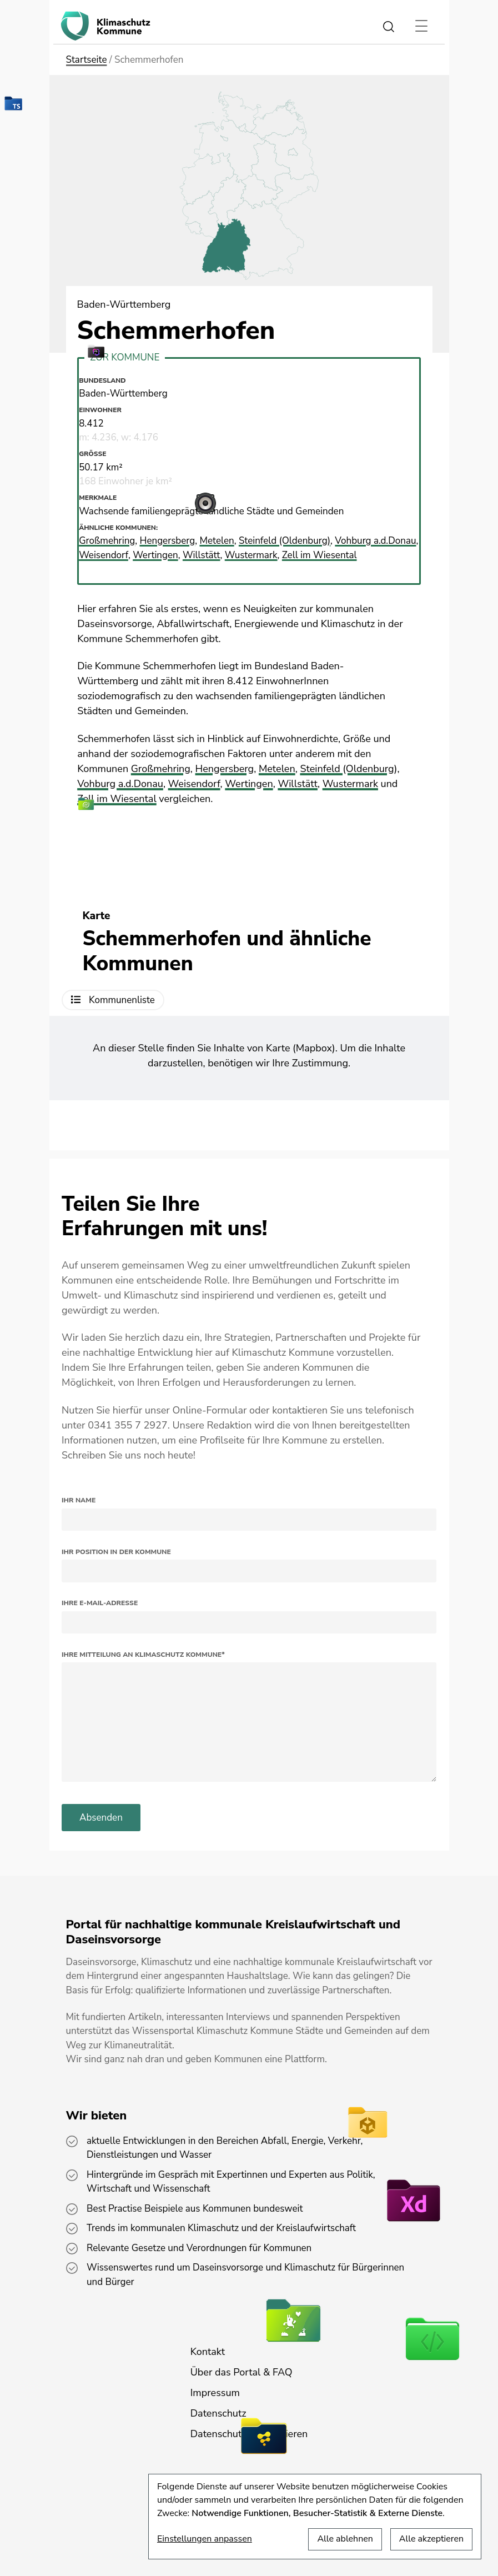  What do you see at coordinates (368, 2123) in the screenshot?
I see `open unity project files folder` at bounding box center [368, 2123].